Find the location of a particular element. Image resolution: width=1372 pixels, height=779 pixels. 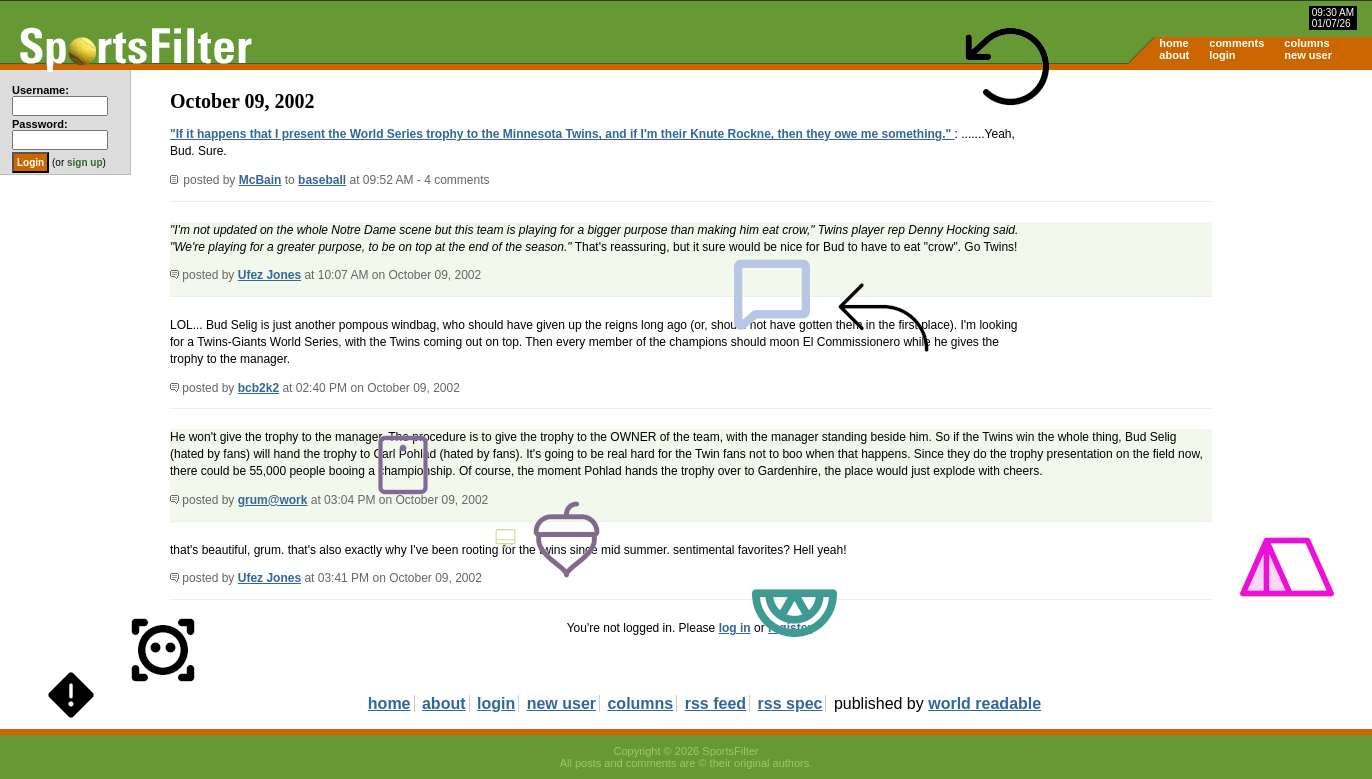

tablet device with front-facing camera is located at coordinates (403, 465).